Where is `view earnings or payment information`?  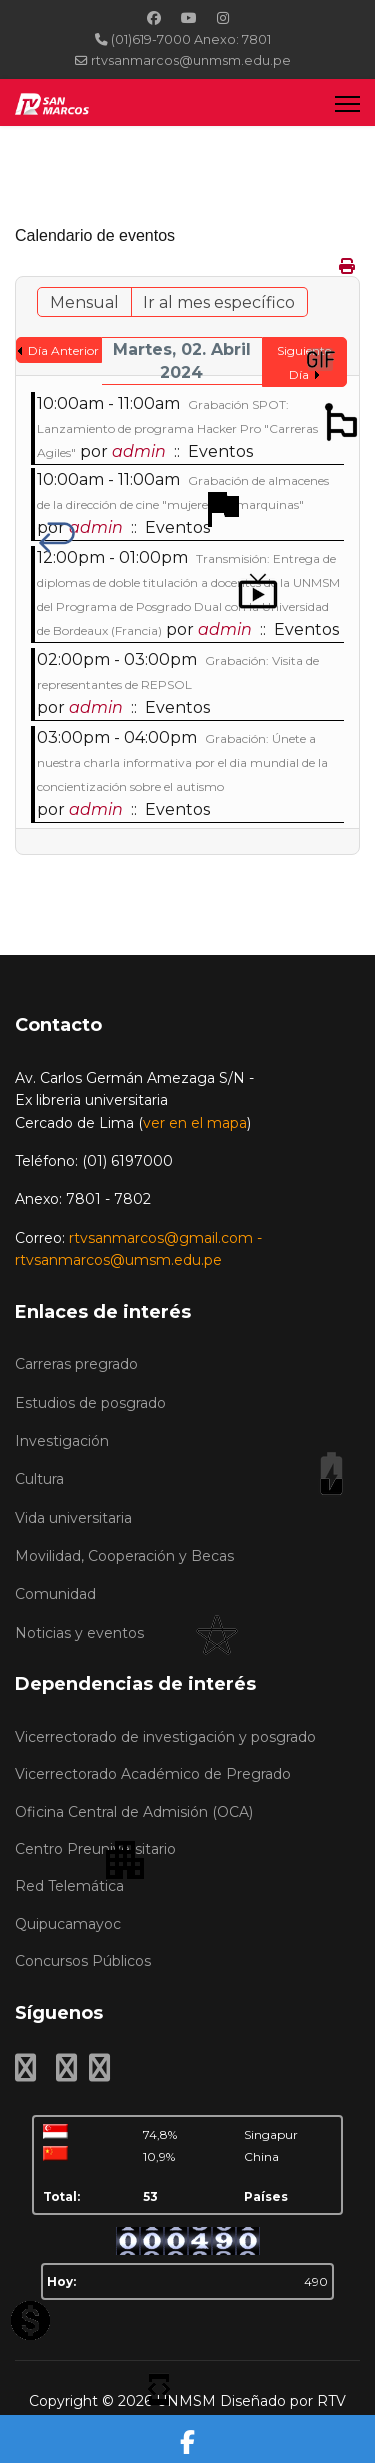
view earnings or payment information is located at coordinates (30, 2320).